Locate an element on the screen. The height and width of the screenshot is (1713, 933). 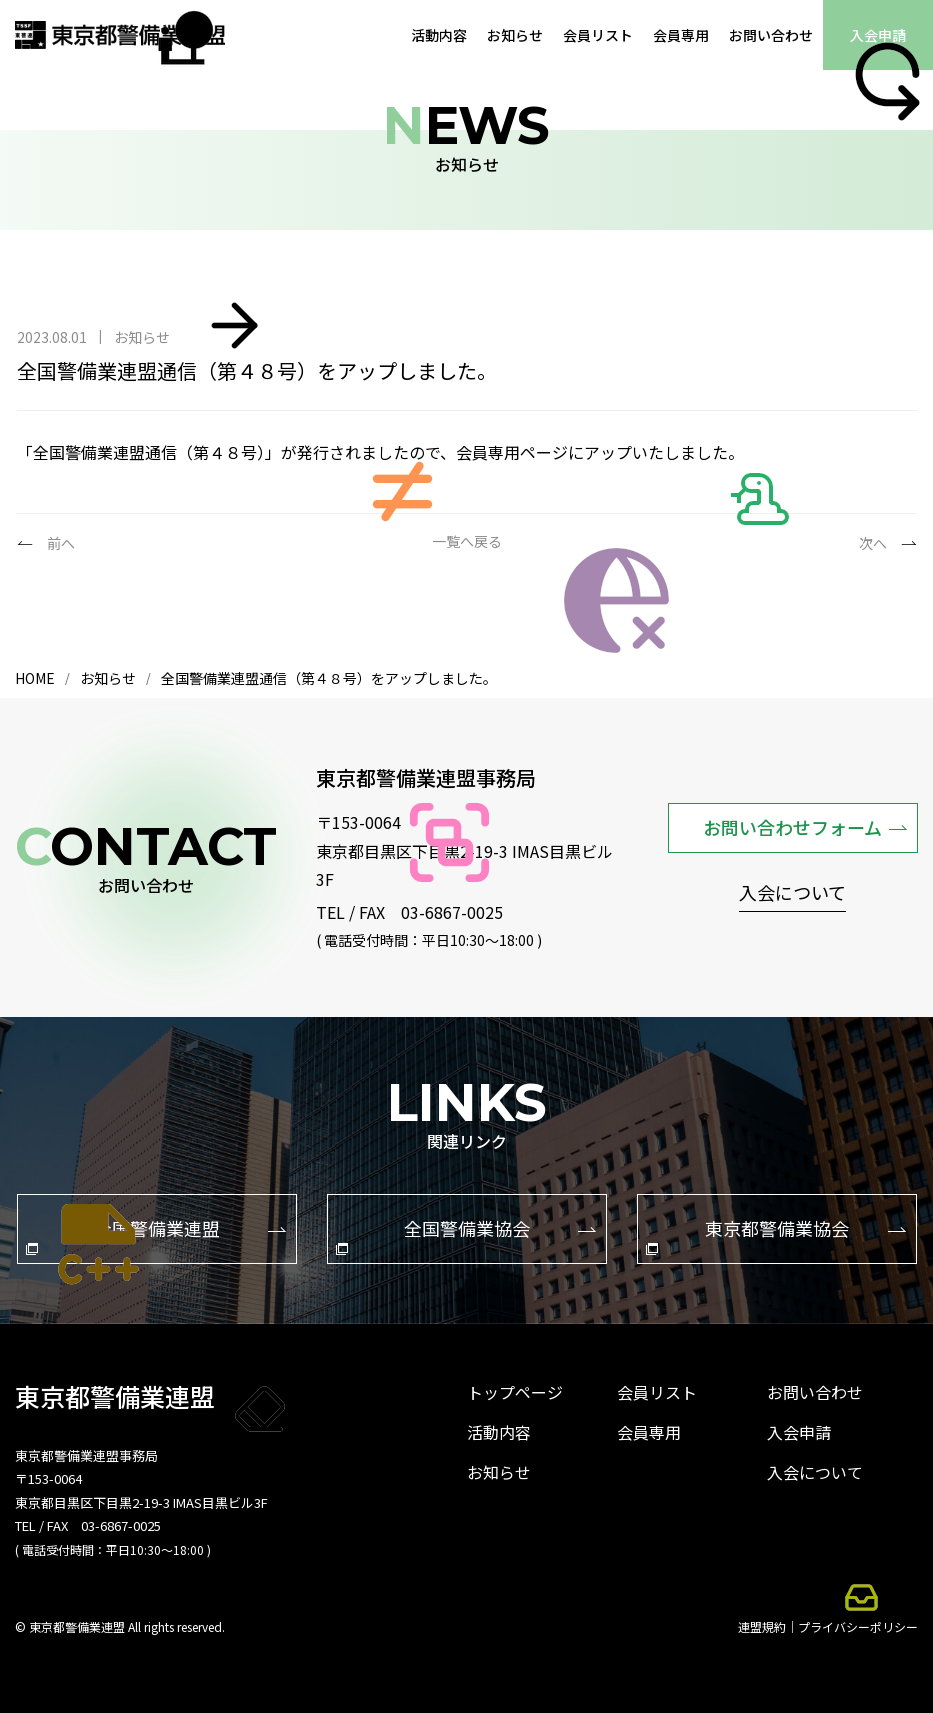
redo or repeat the previous action is located at coordinates (887, 81).